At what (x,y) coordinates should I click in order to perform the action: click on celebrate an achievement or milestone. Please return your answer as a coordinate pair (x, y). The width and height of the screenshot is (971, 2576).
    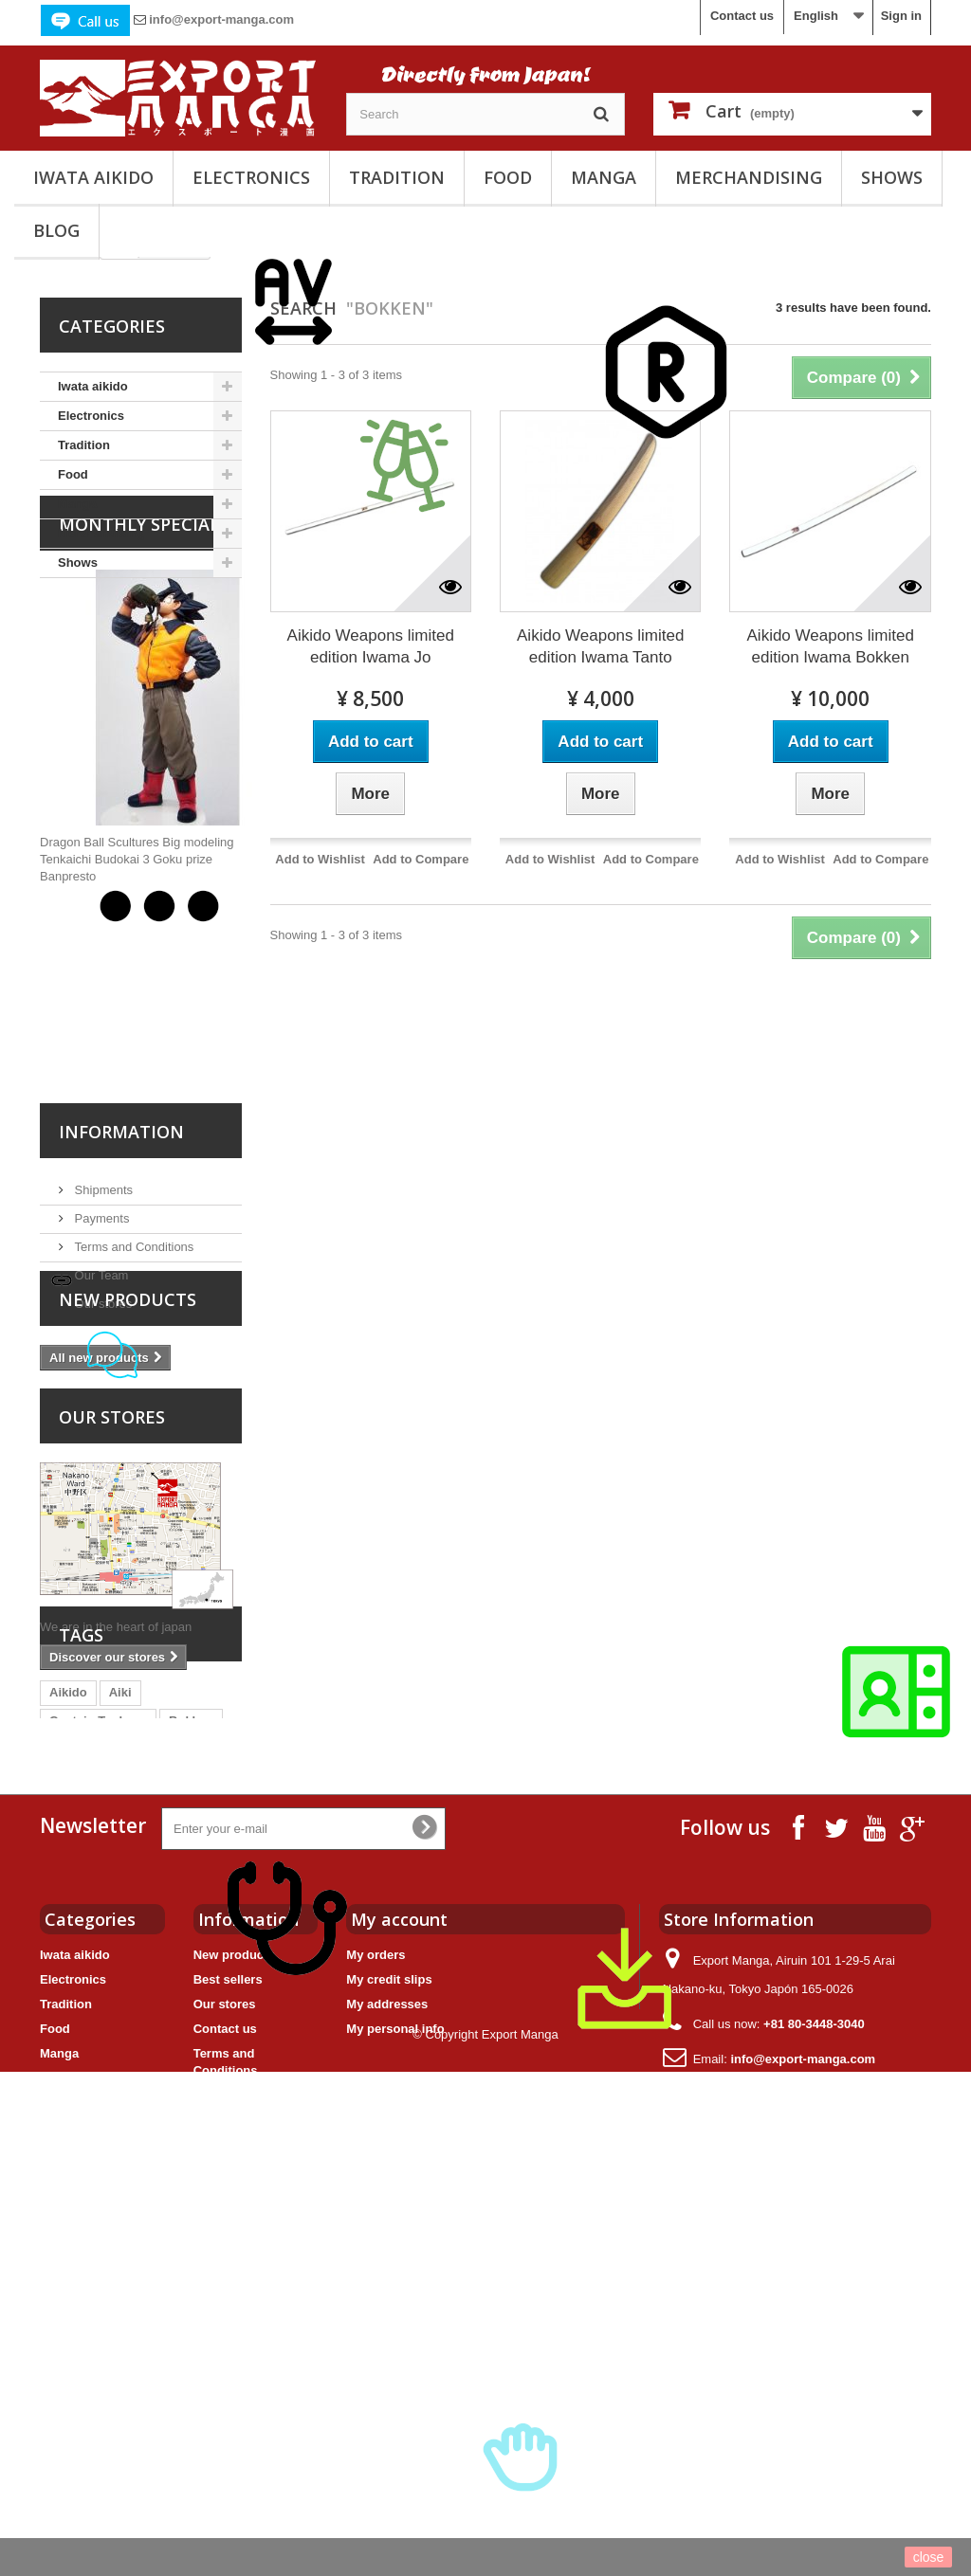
    Looking at the image, I should click on (406, 465).